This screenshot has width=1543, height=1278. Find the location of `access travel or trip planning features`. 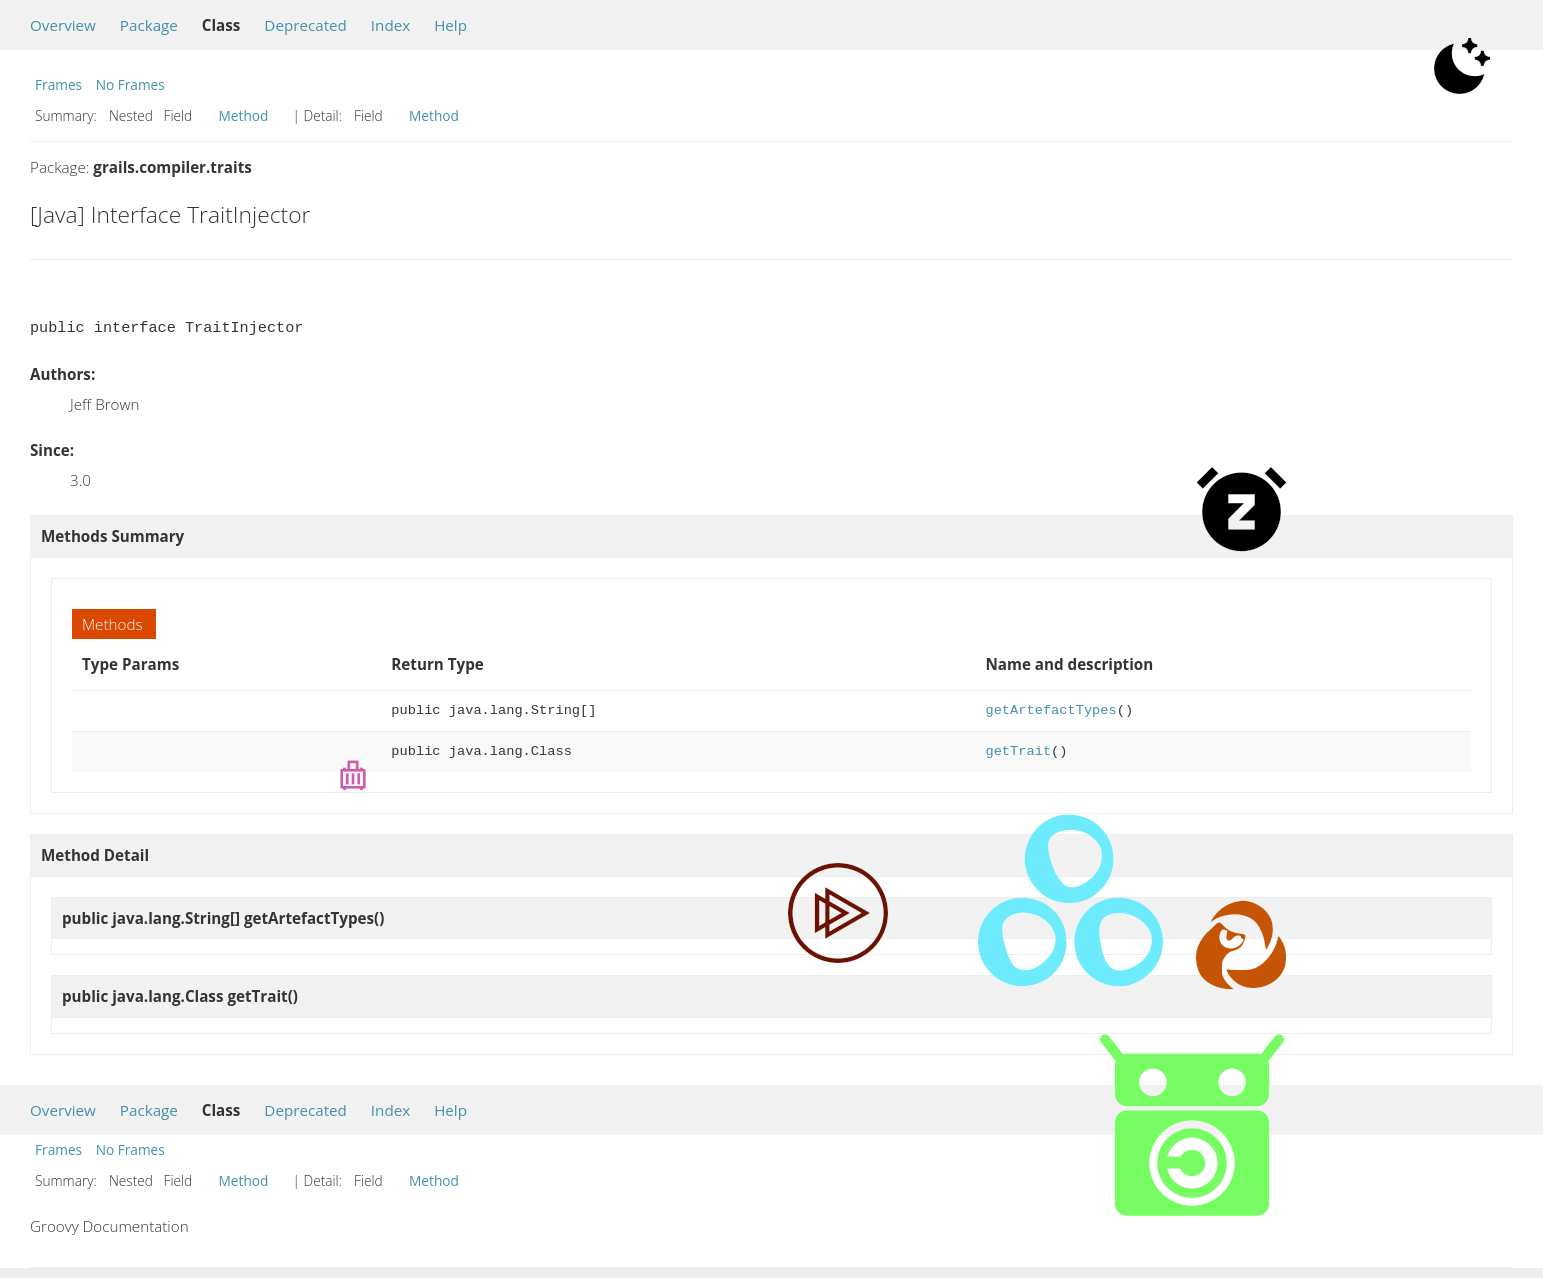

access travel or trip planning features is located at coordinates (353, 776).